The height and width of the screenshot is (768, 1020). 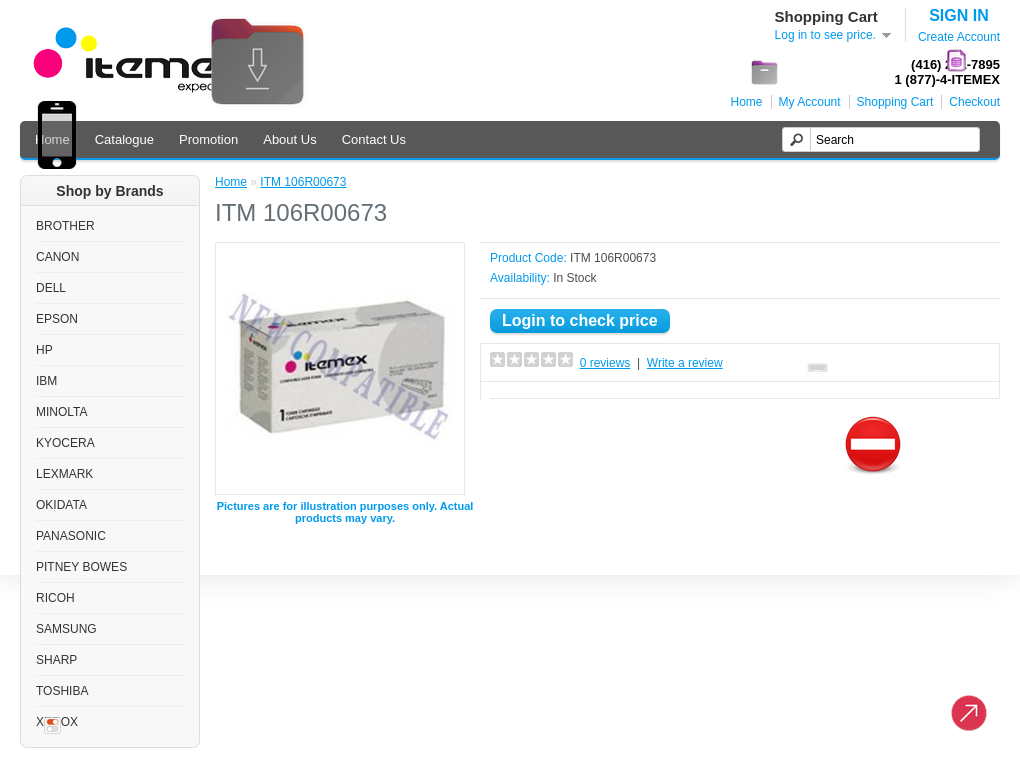 I want to click on indicates an error or critical issue has occurred, so click(x=873, y=444).